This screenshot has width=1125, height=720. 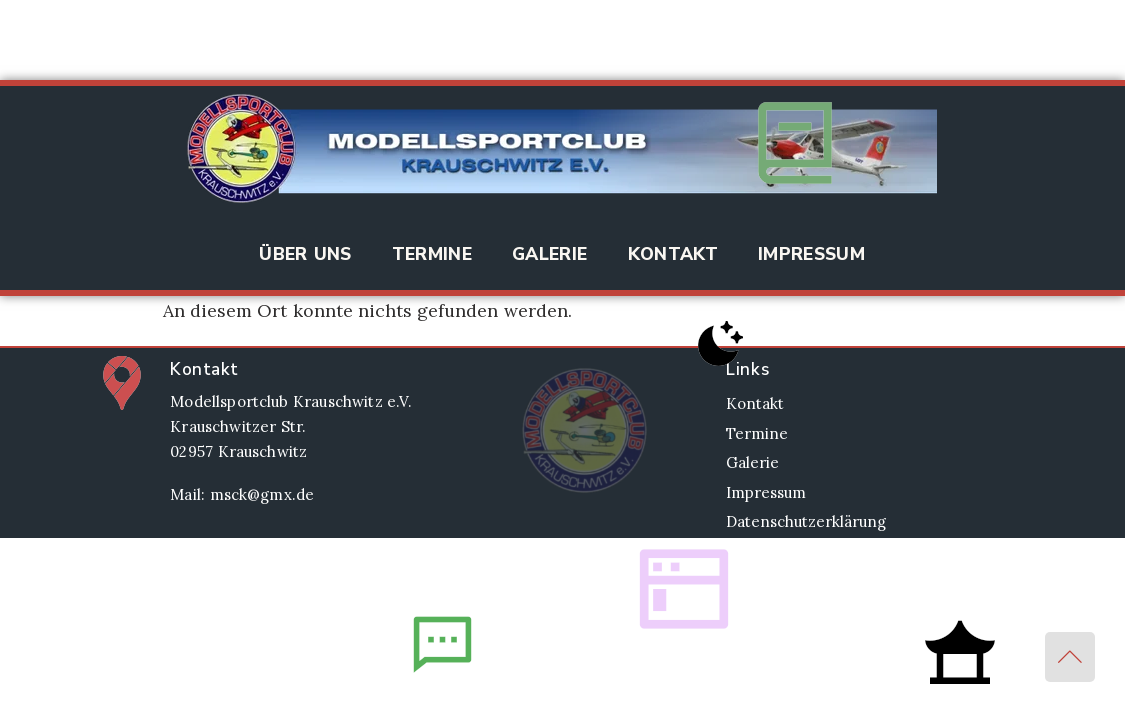 I want to click on enable dark mode or night theme, so click(x=718, y=345).